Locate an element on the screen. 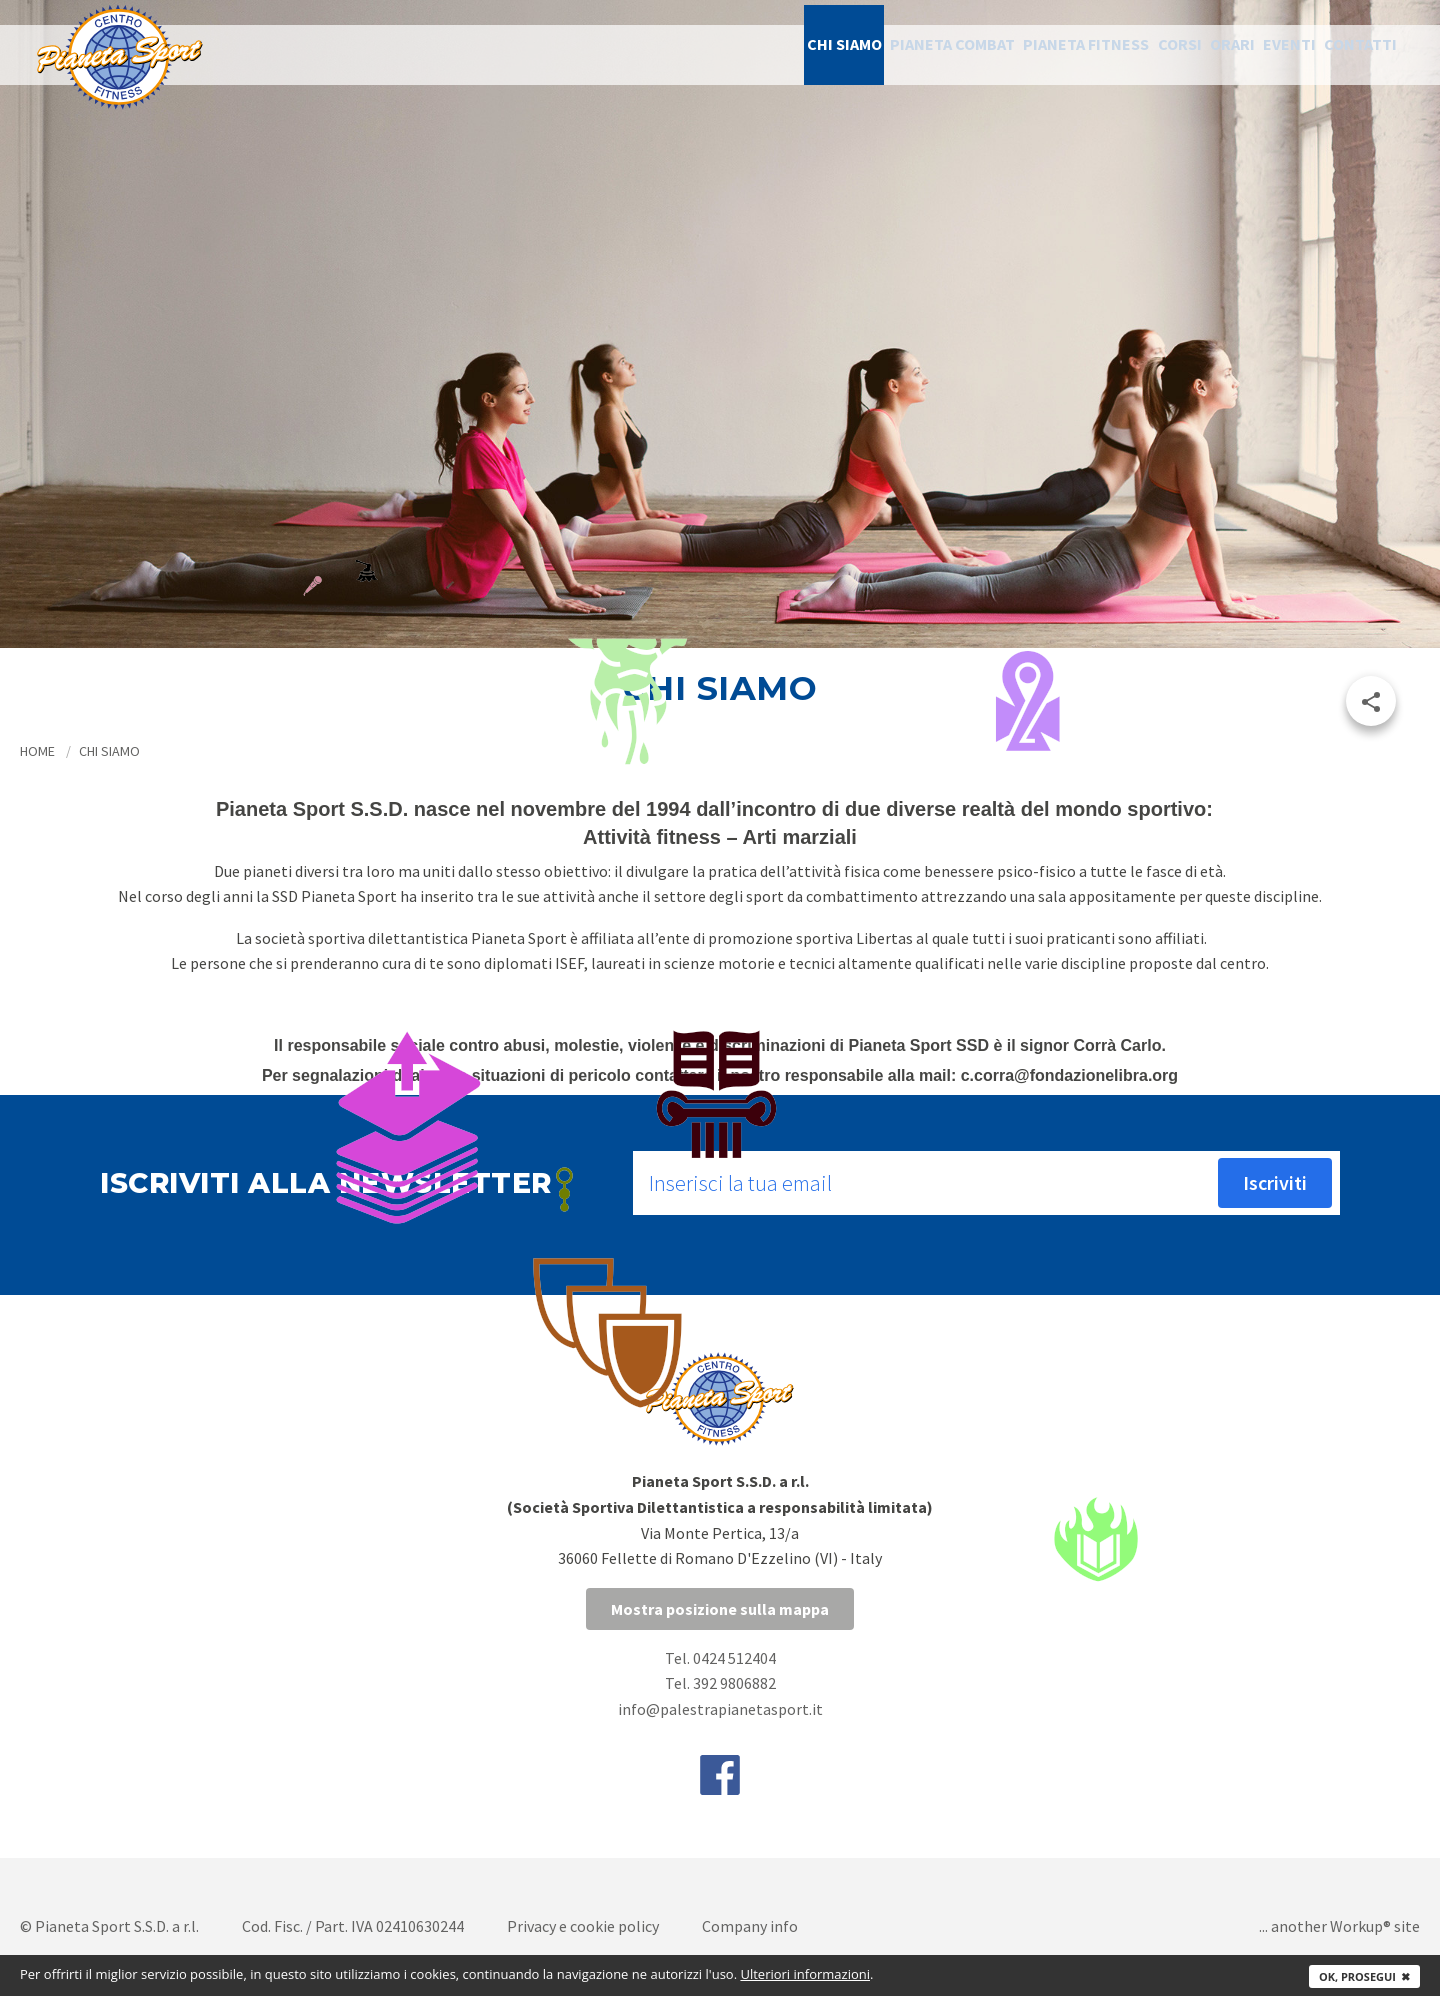 The height and width of the screenshot is (1996, 1440). draw a card from the deck is located at coordinates (408, 1127).